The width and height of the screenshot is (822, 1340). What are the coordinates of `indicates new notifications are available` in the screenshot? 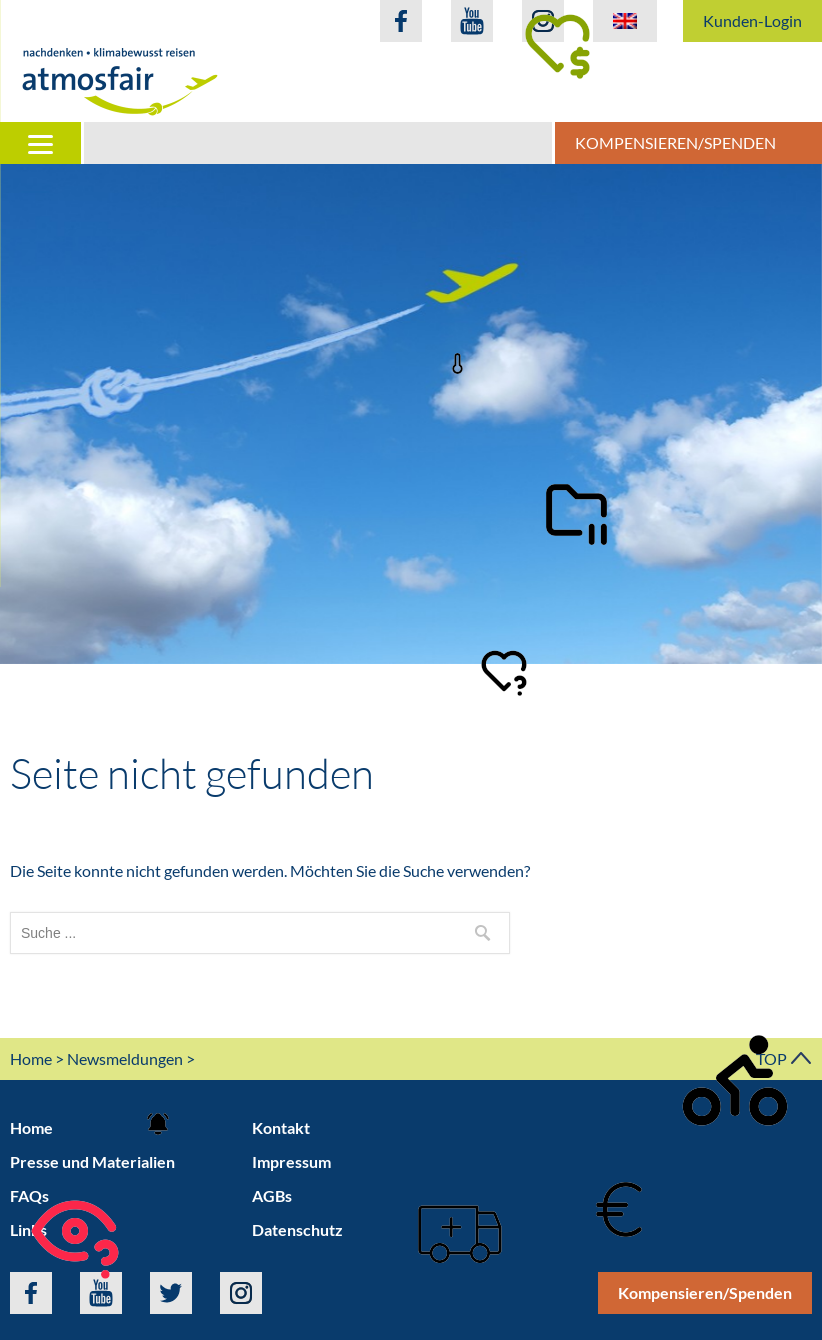 It's located at (158, 1124).